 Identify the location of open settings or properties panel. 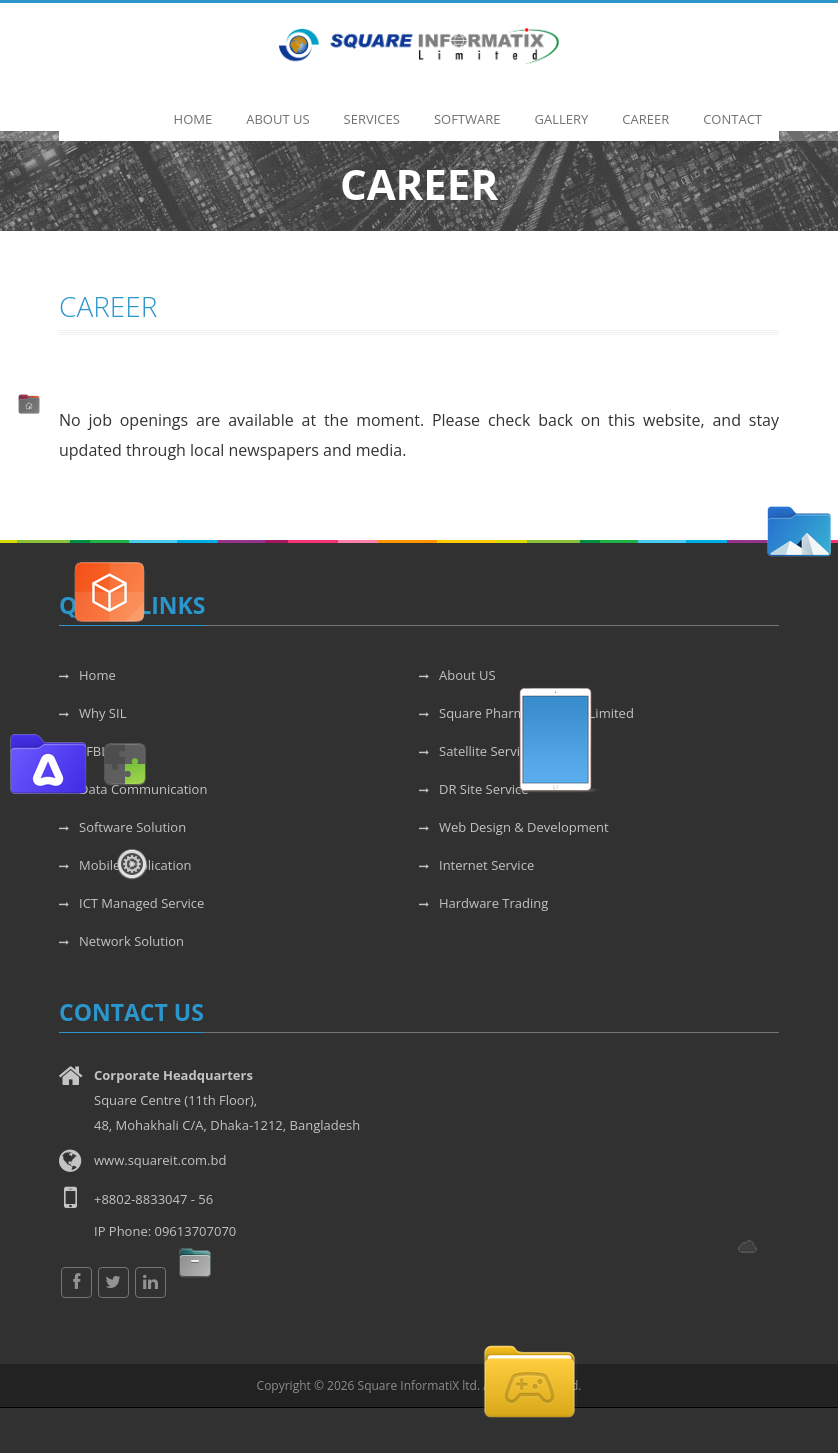
(132, 864).